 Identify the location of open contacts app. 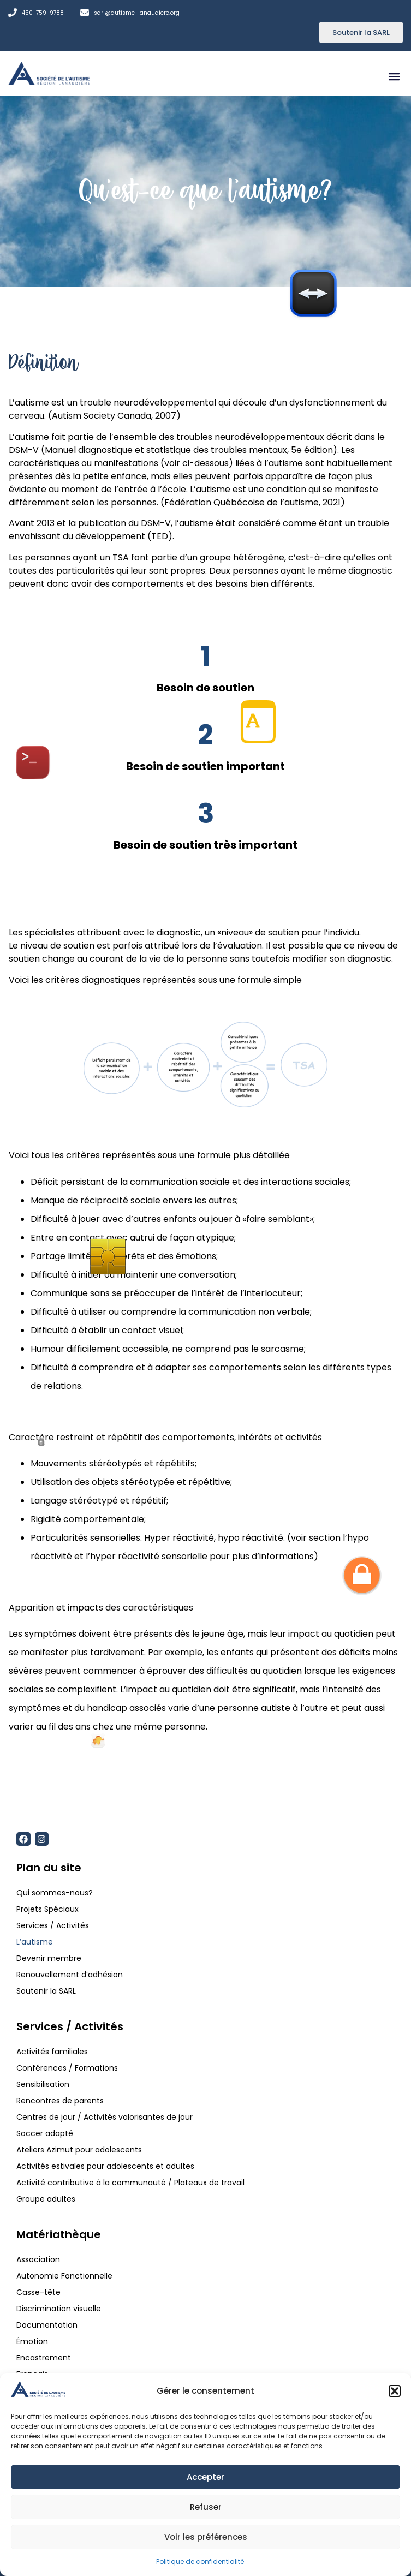
(41, 1442).